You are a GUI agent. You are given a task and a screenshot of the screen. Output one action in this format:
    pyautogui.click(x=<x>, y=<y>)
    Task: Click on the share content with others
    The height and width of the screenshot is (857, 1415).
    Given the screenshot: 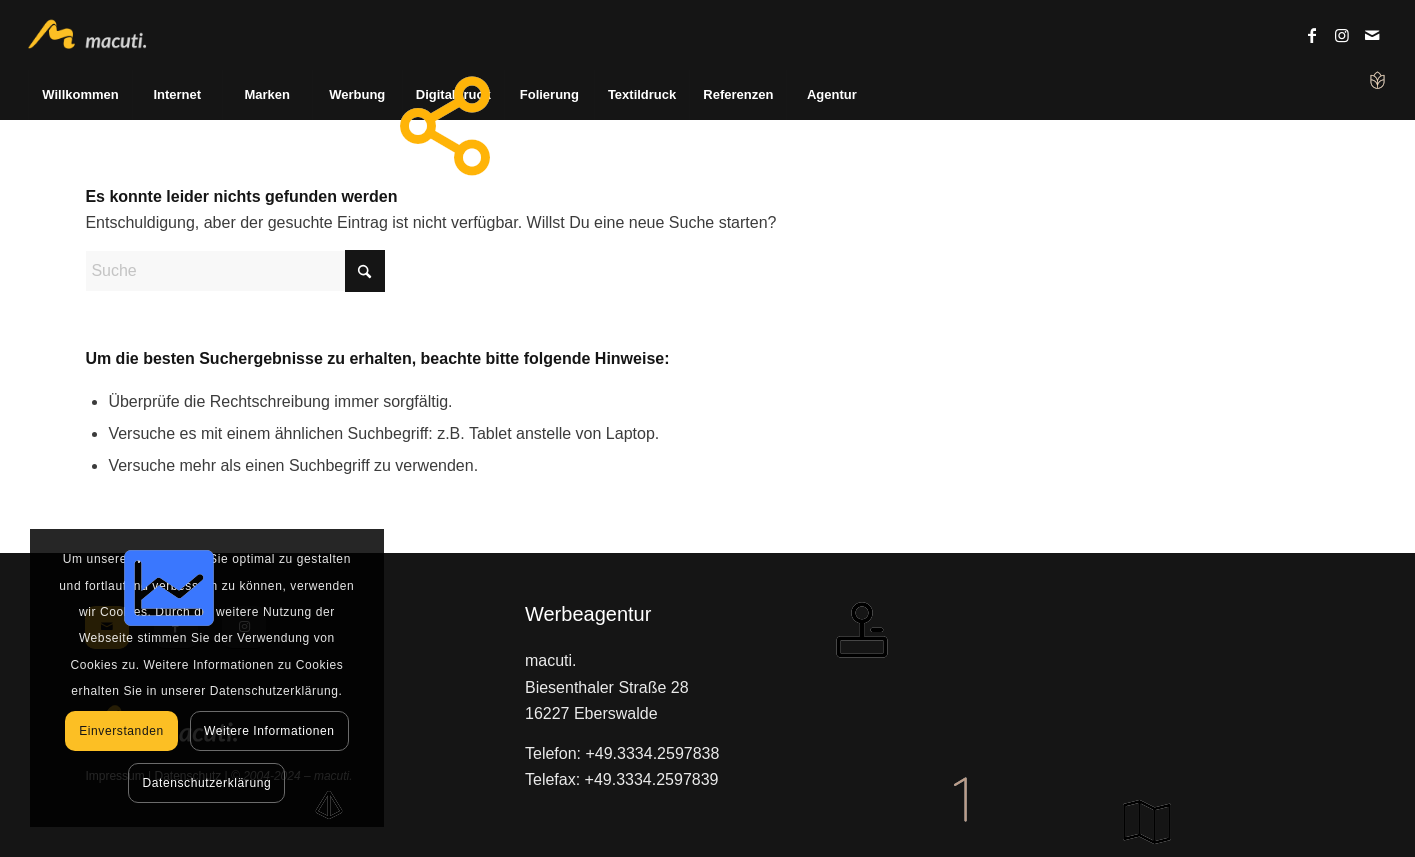 What is the action you would take?
    pyautogui.click(x=445, y=126)
    